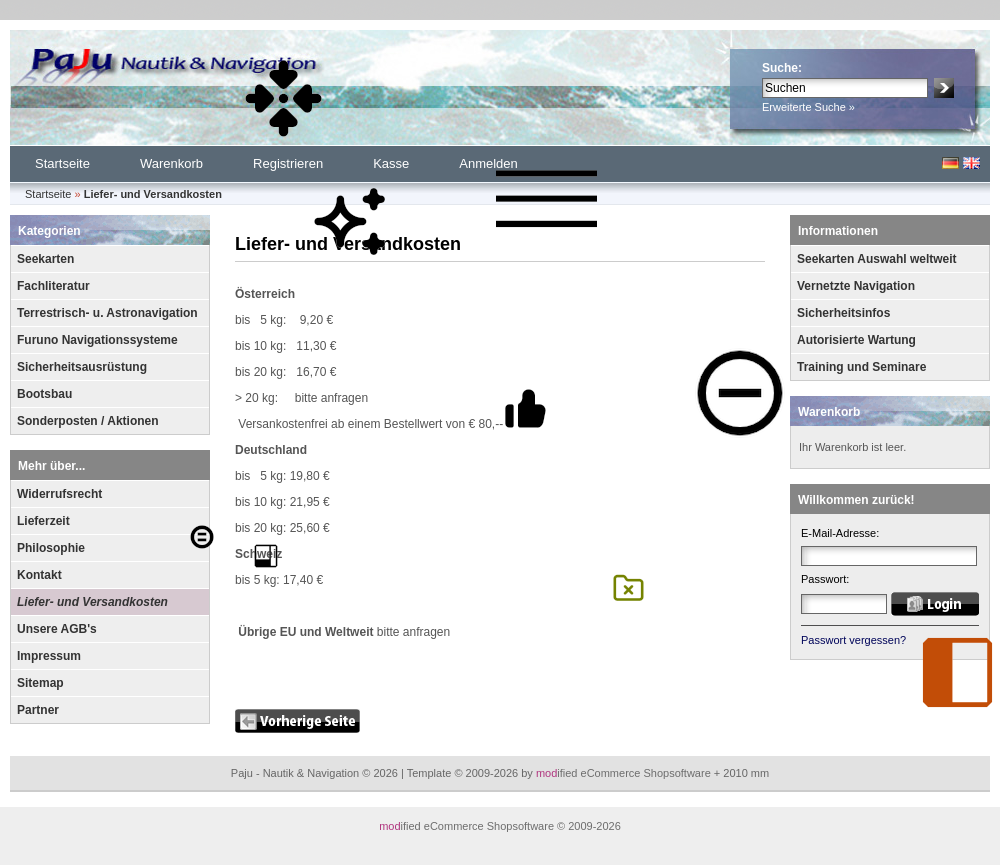  Describe the element at coordinates (740, 393) in the screenshot. I see `remove an item from a list` at that location.